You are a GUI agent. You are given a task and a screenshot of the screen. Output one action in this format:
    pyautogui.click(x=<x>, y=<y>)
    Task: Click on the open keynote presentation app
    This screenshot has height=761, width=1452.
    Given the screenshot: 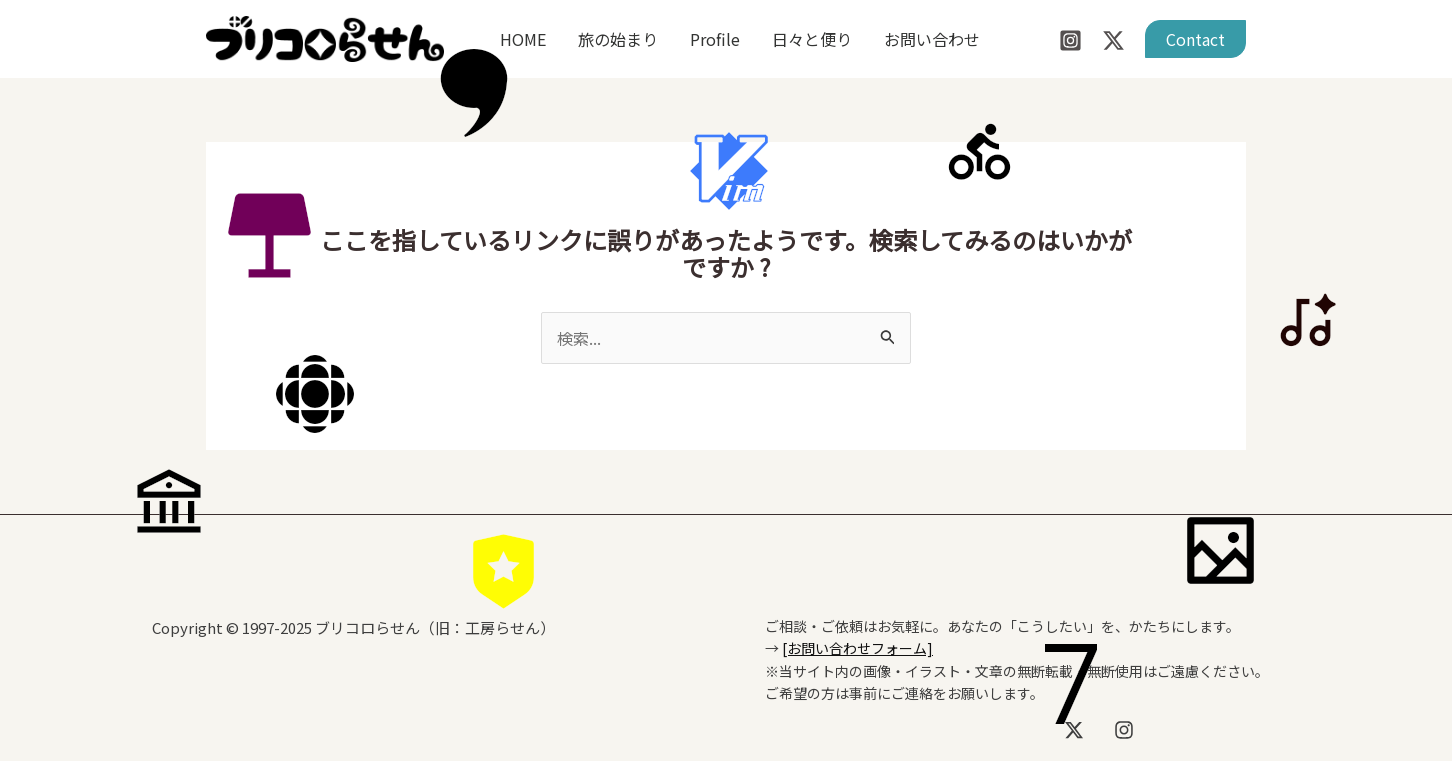 What is the action you would take?
    pyautogui.click(x=269, y=235)
    